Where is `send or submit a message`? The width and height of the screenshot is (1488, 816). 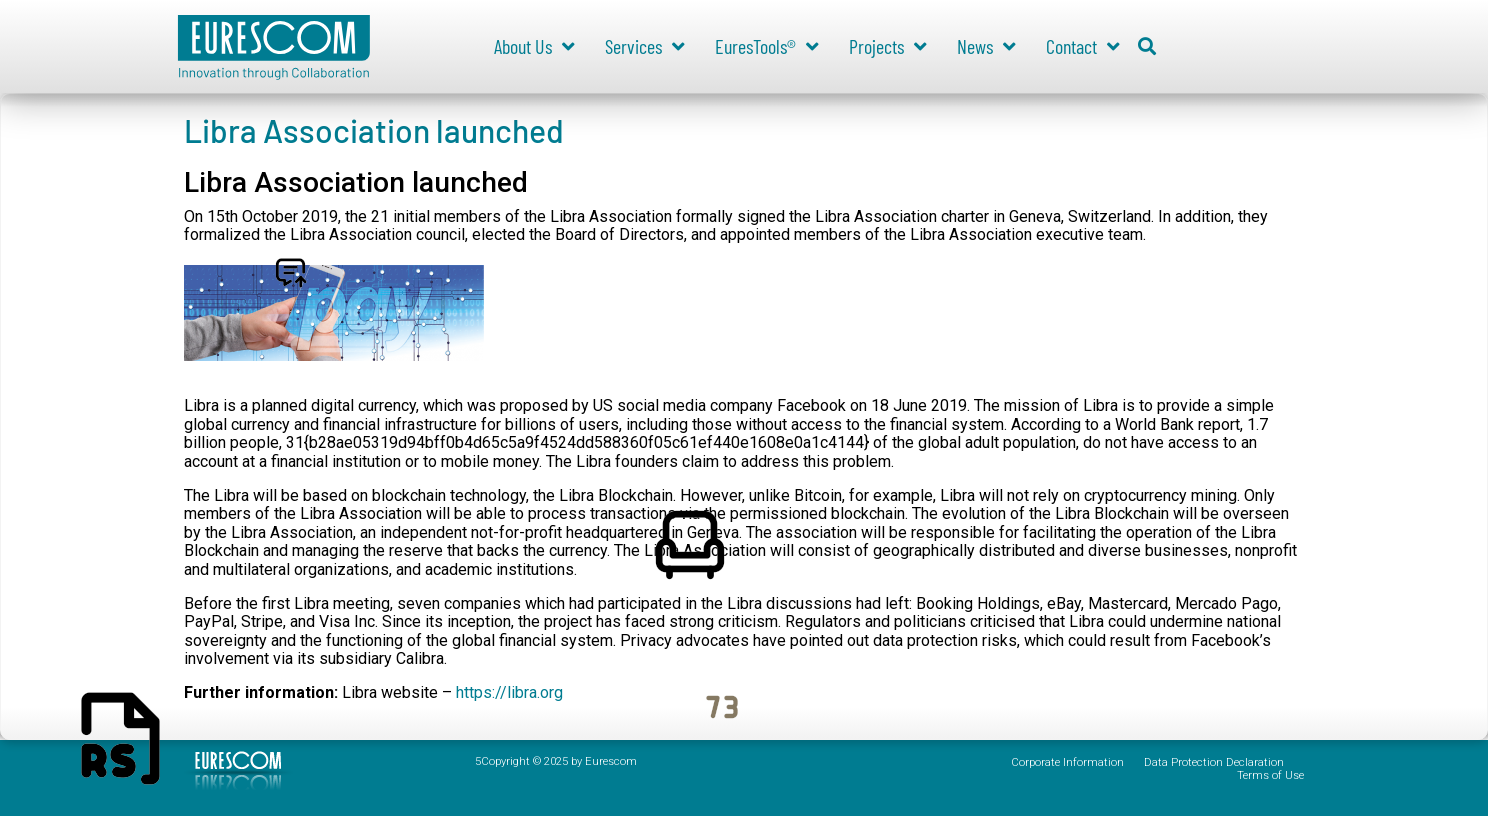 send or submit a message is located at coordinates (290, 271).